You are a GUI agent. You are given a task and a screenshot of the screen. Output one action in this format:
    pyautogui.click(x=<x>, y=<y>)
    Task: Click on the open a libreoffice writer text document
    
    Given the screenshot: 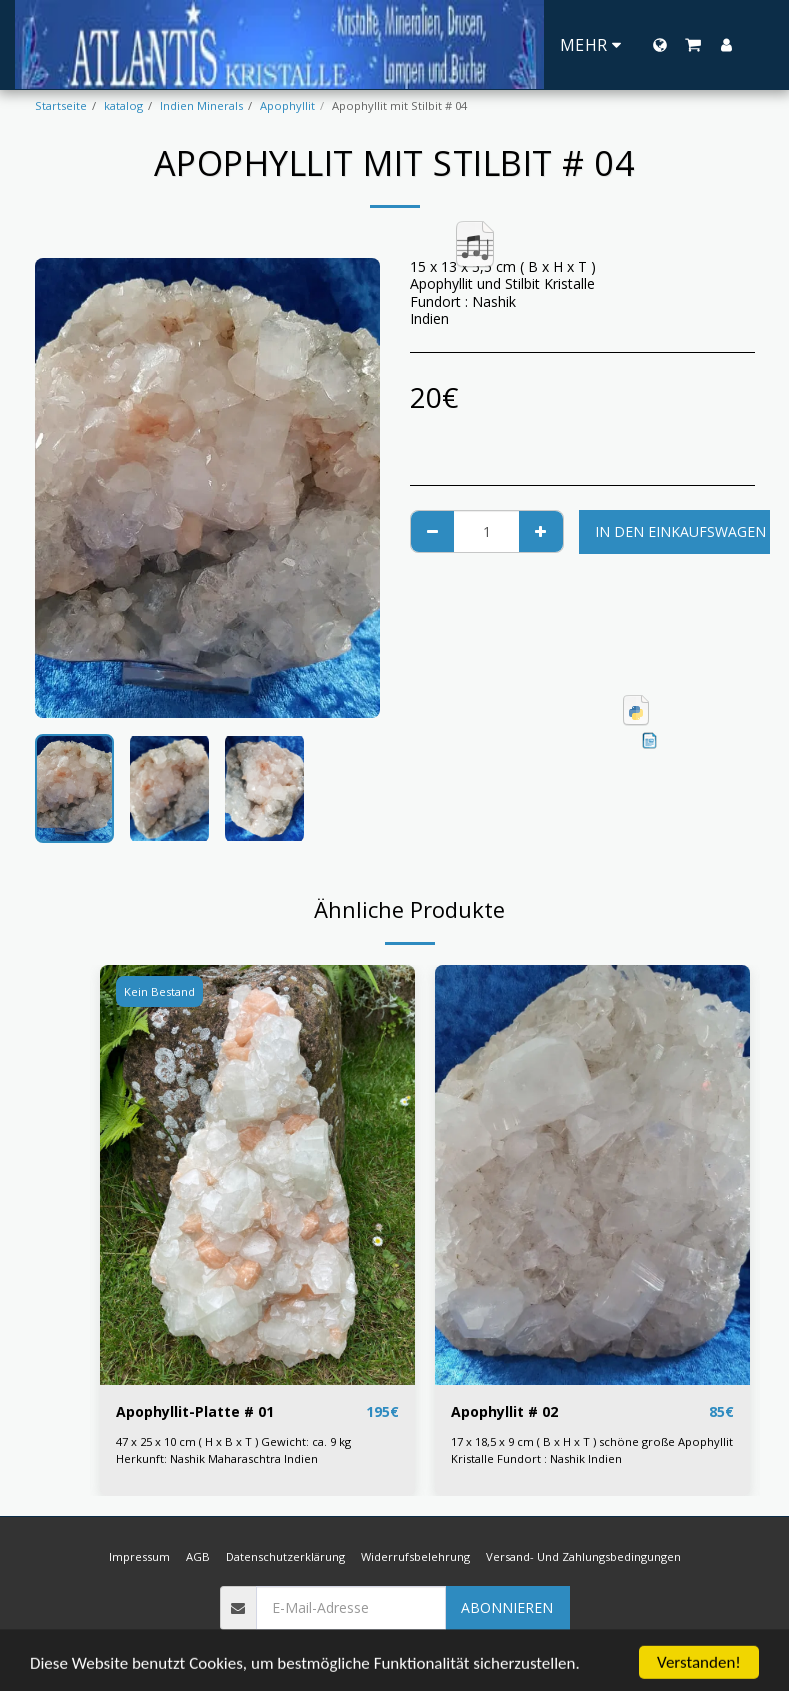 What is the action you would take?
    pyautogui.click(x=649, y=740)
    